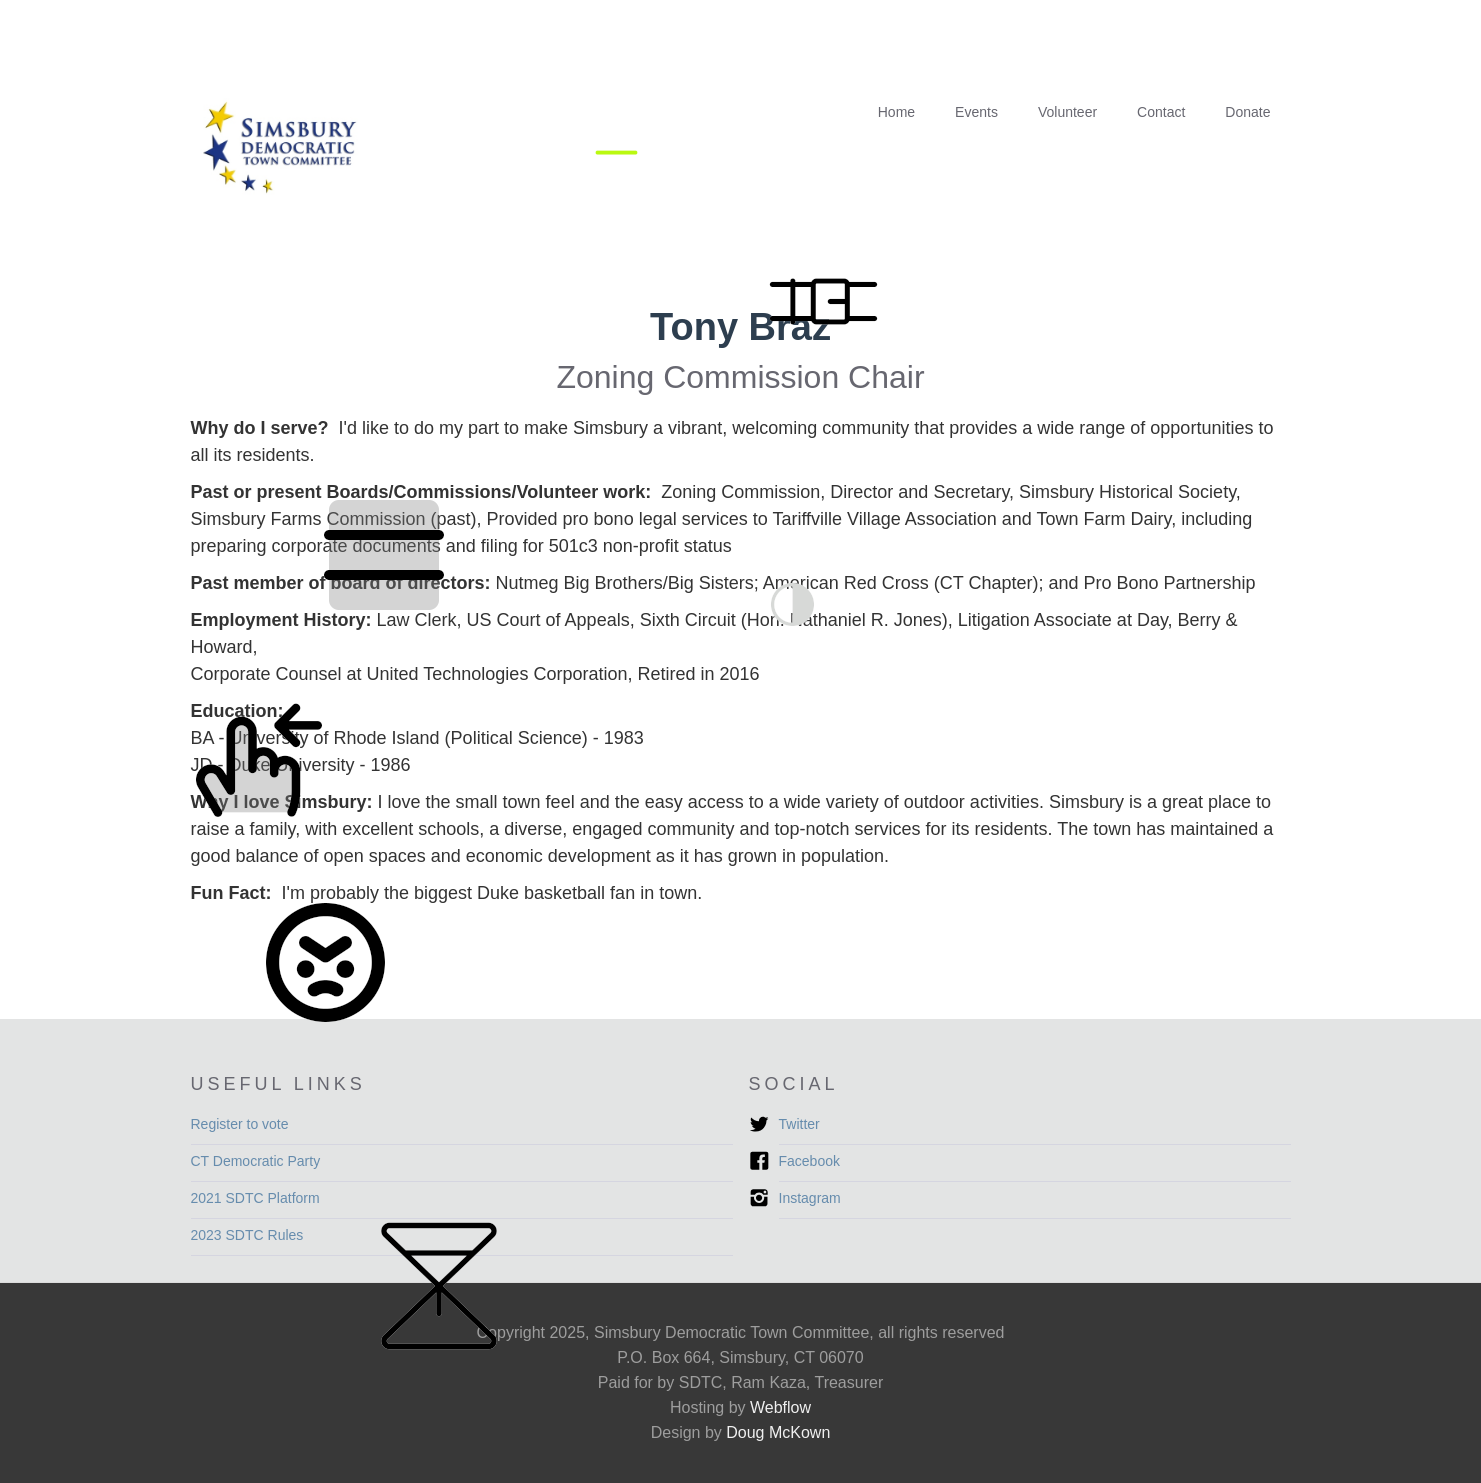  I want to click on toggle between light and dark mode, so click(792, 604).